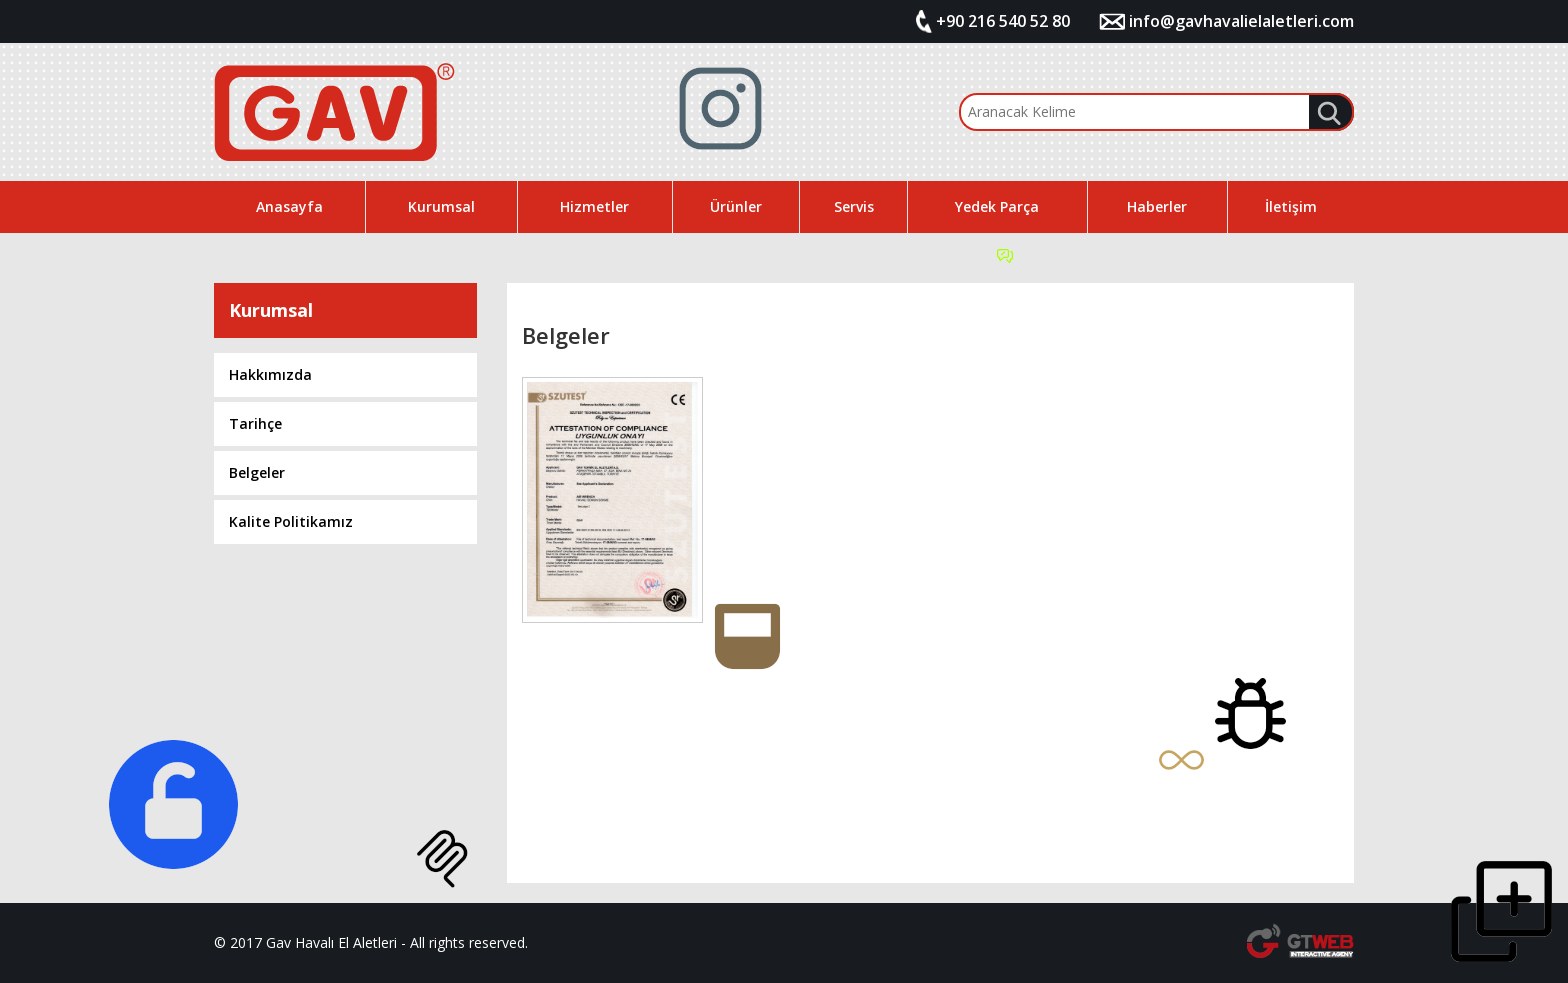  Describe the element at coordinates (1005, 256) in the screenshot. I see `indicates a duplicate discussion thread` at that location.